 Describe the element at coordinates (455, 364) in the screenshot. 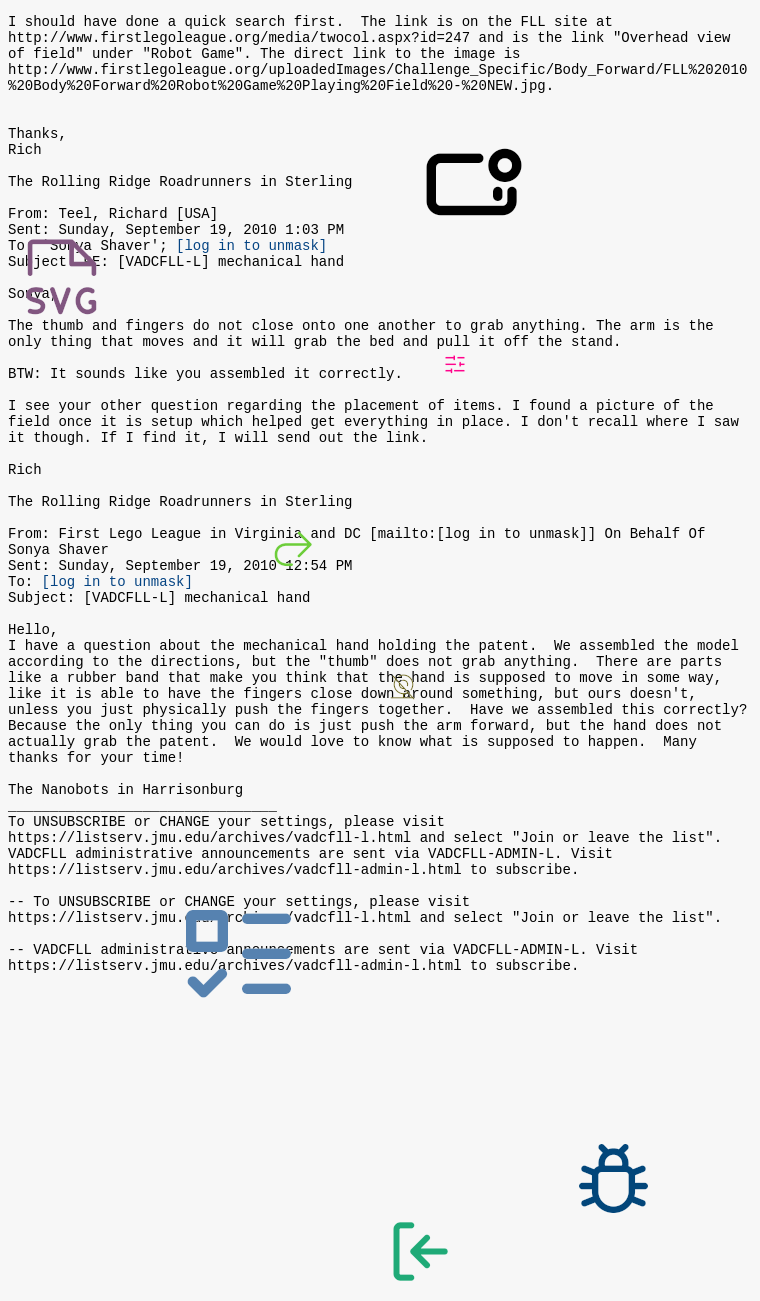

I see `adjust settings or preferences` at that location.